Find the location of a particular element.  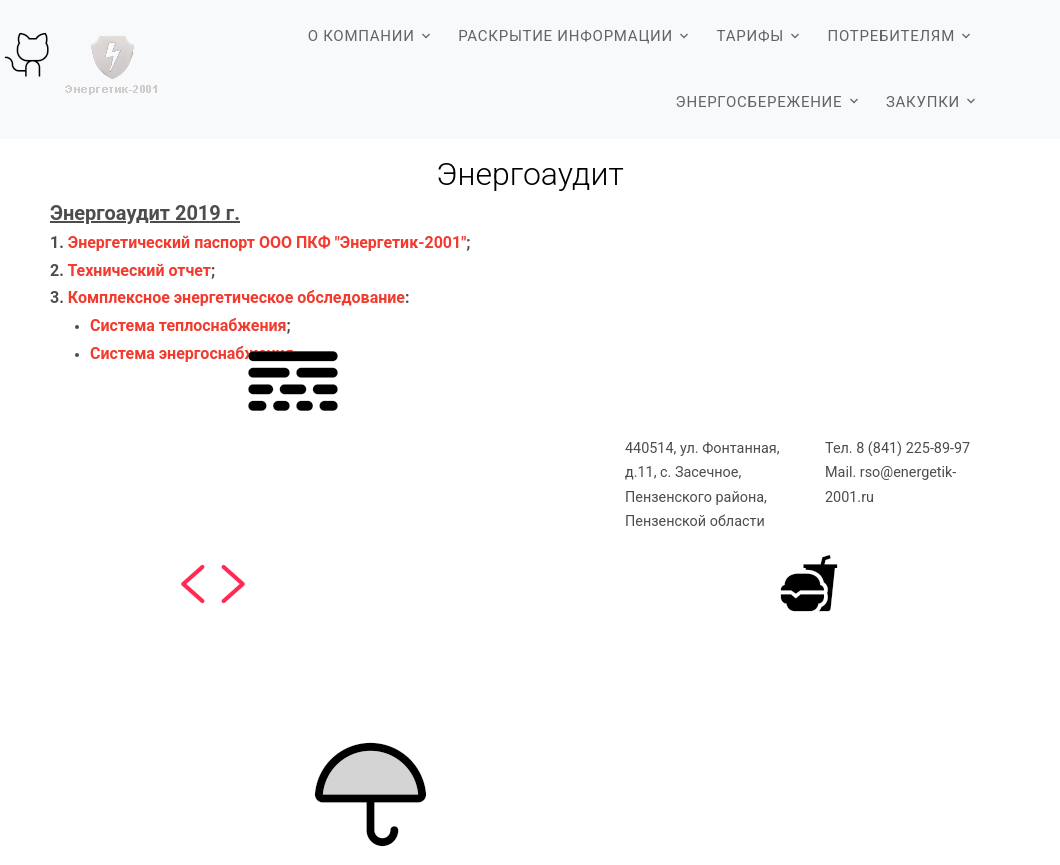

view project on github is located at coordinates (31, 54).